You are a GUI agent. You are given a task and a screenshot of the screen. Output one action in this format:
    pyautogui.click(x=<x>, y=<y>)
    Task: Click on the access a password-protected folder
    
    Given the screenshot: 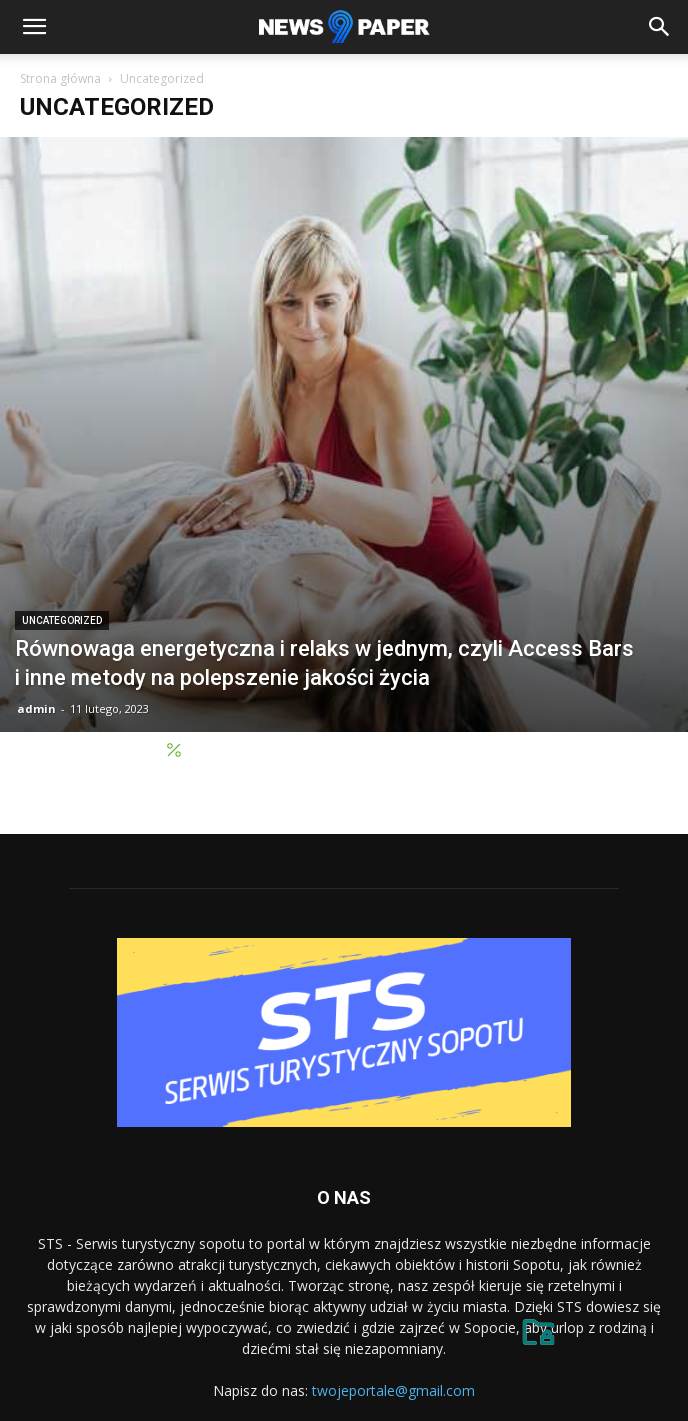 What is the action you would take?
    pyautogui.click(x=538, y=1331)
    